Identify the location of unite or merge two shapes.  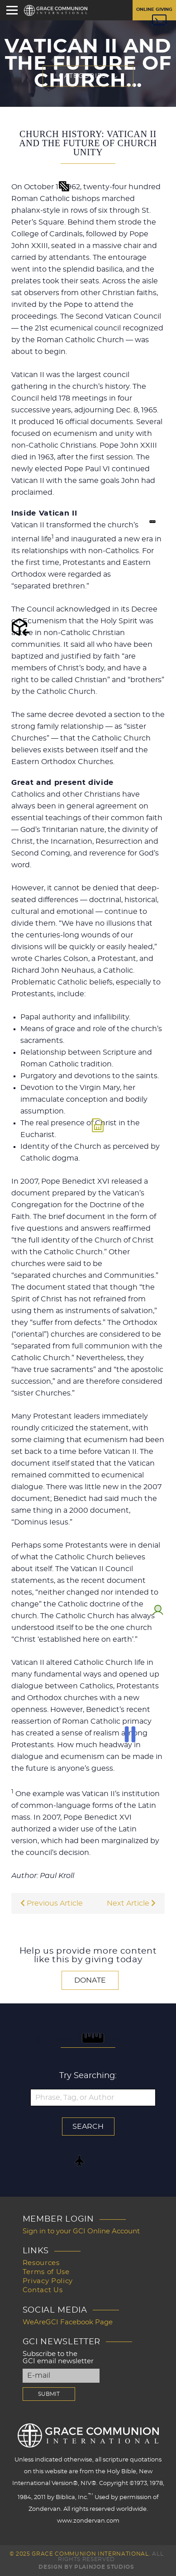
(64, 186).